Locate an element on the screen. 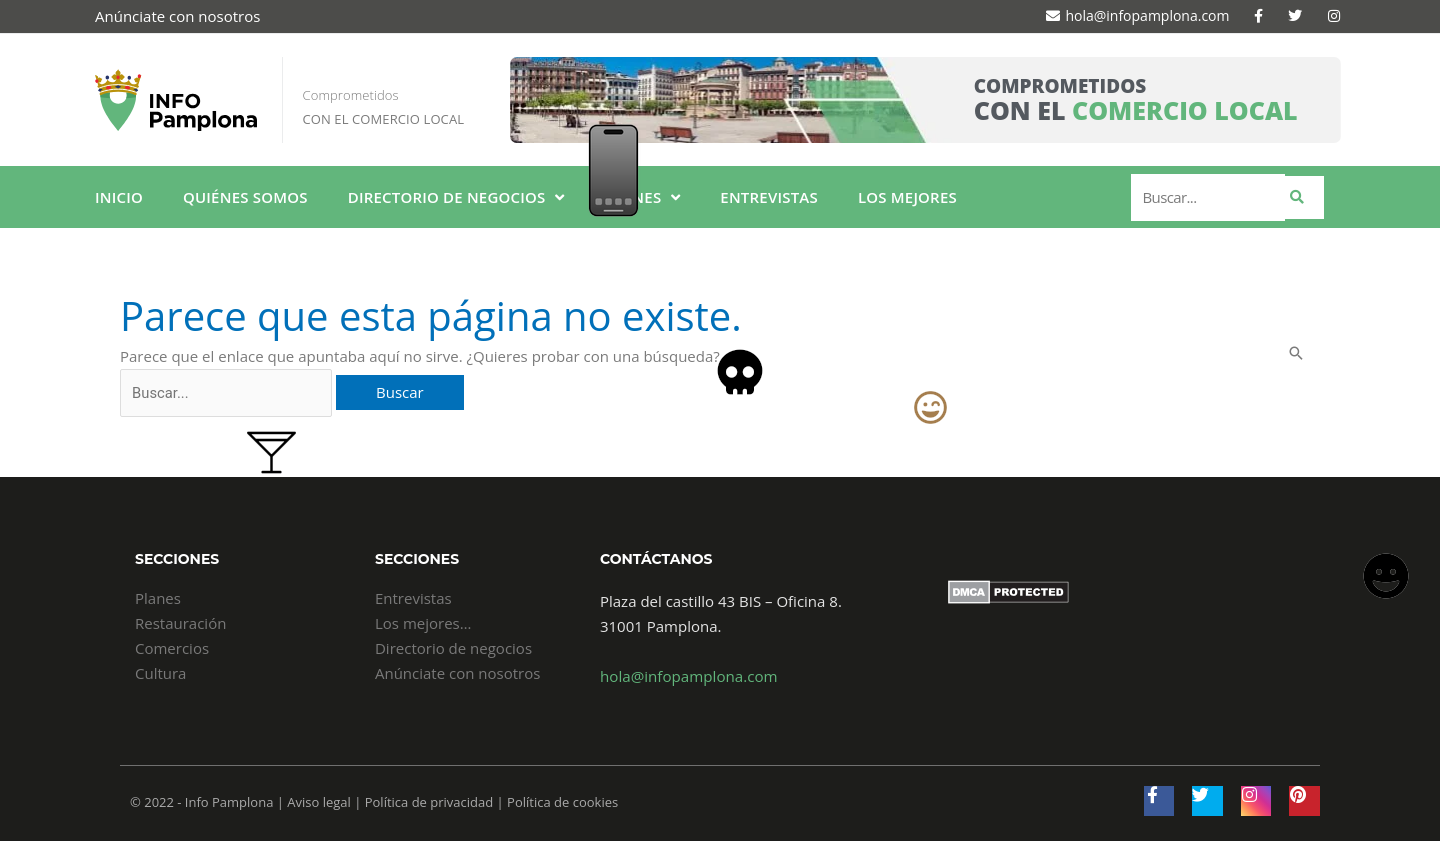  browse bar or cocktail menu is located at coordinates (271, 452).